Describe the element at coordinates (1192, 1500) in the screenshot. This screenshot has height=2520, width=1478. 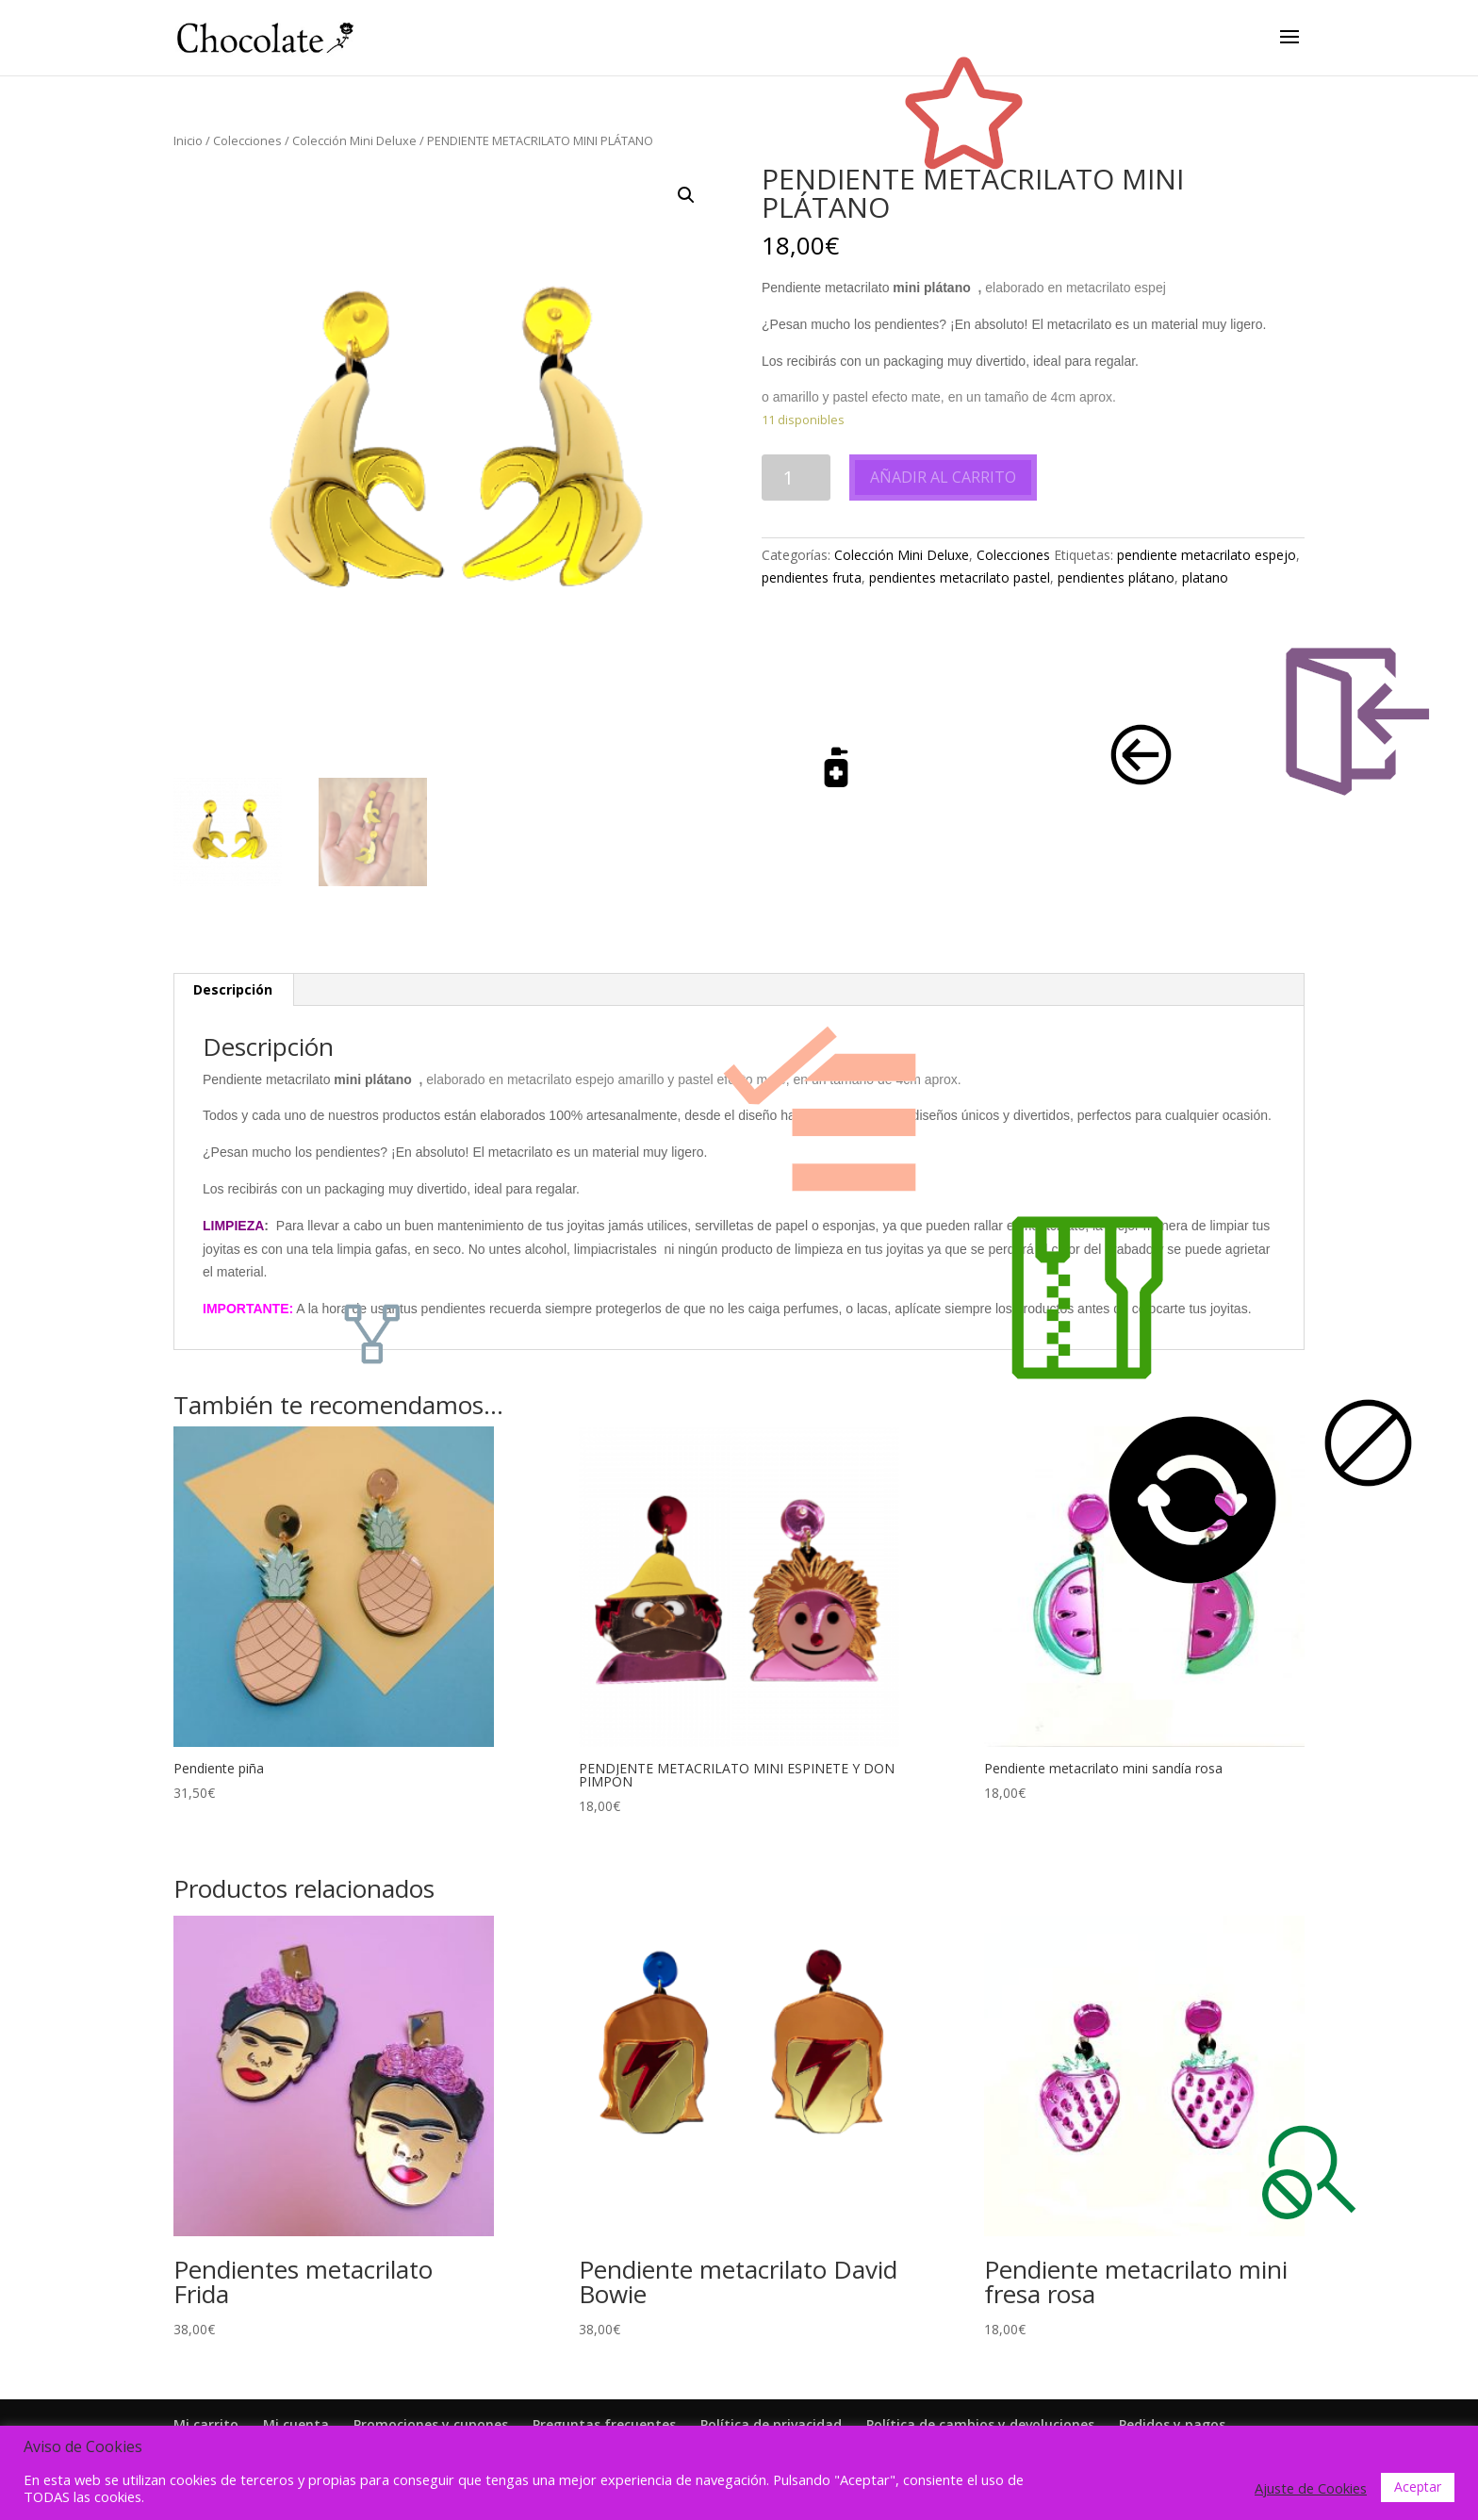
I see `sync data or refresh content` at that location.